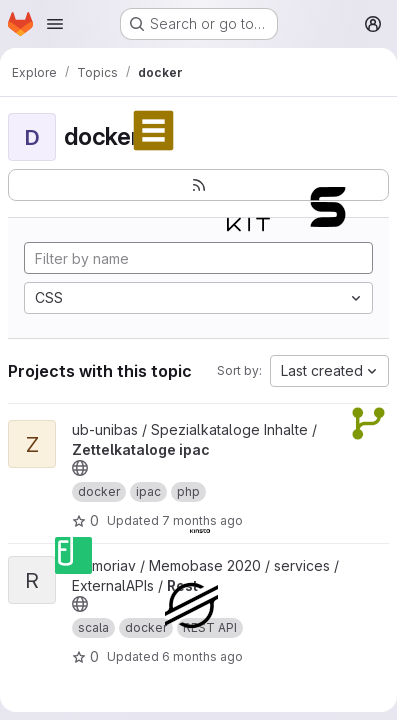 This screenshot has height=720, width=397. I want to click on switch to horizontal layout view, so click(153, 130).